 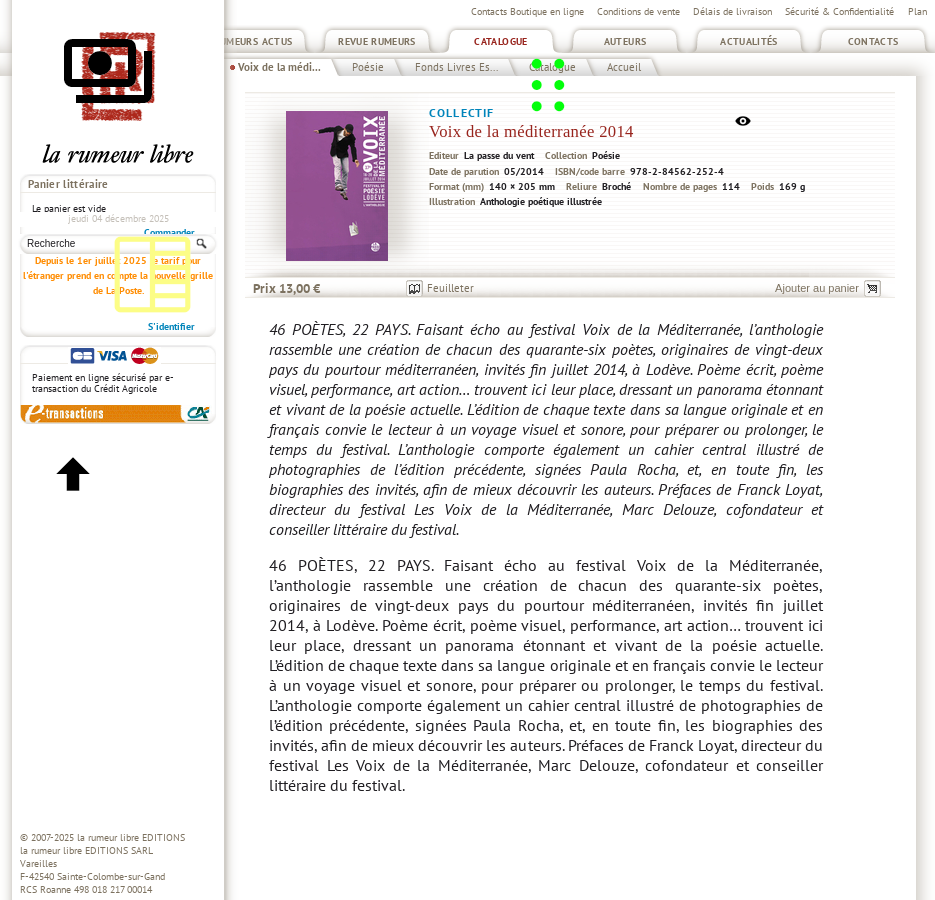 I want to click on drag to reorder items, so click(x=548, y=85).